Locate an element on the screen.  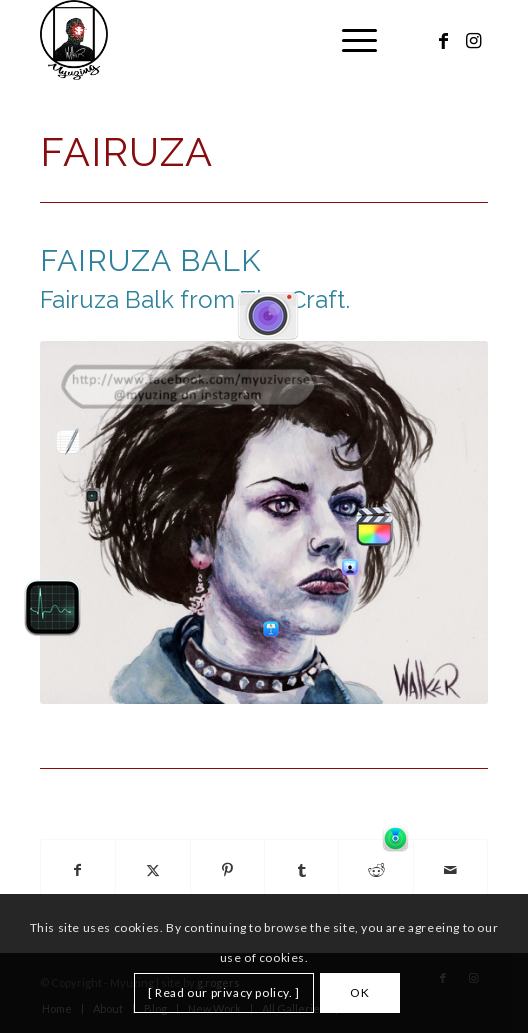
open the Find My app to locate devices or people is located at coordinates (395, 838).